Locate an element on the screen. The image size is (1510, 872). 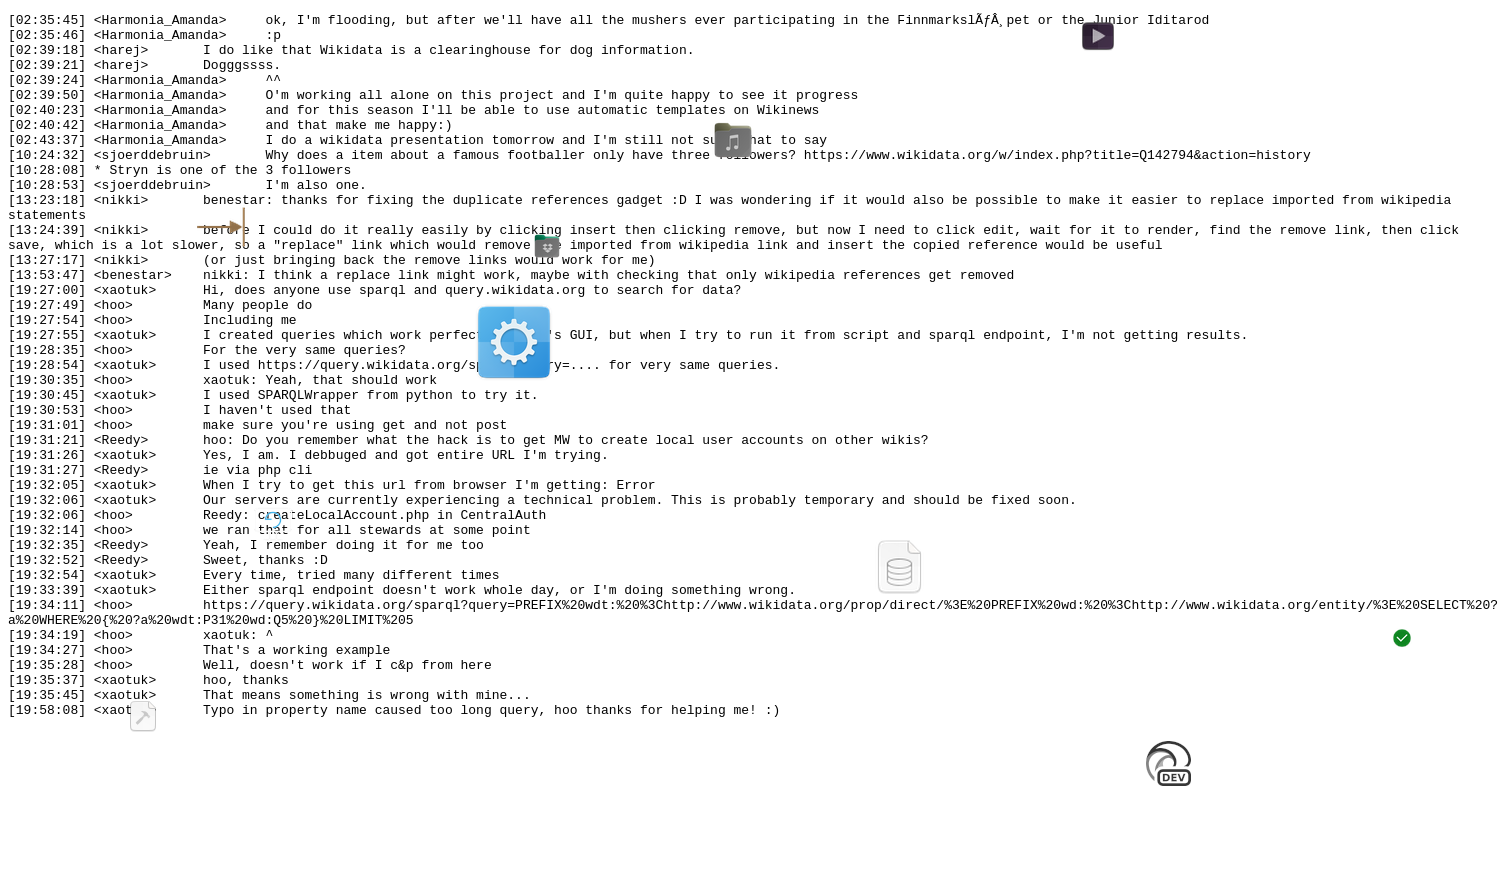
open your music folder is located at coordinates (733, 140).